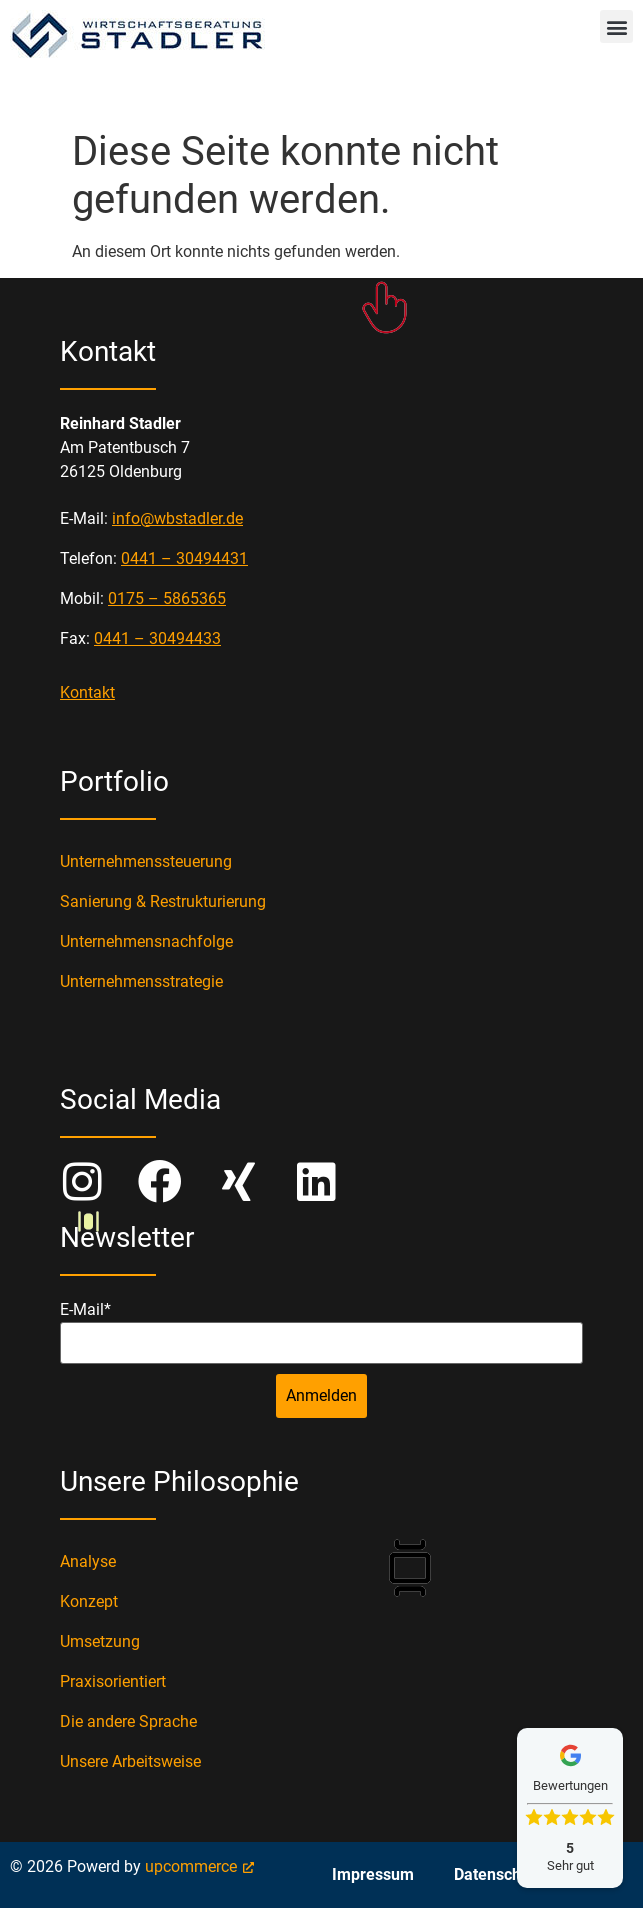  Describe the element at coordinates (384, 307) in the screenshot. I see `tap or click to select an item` at that location.